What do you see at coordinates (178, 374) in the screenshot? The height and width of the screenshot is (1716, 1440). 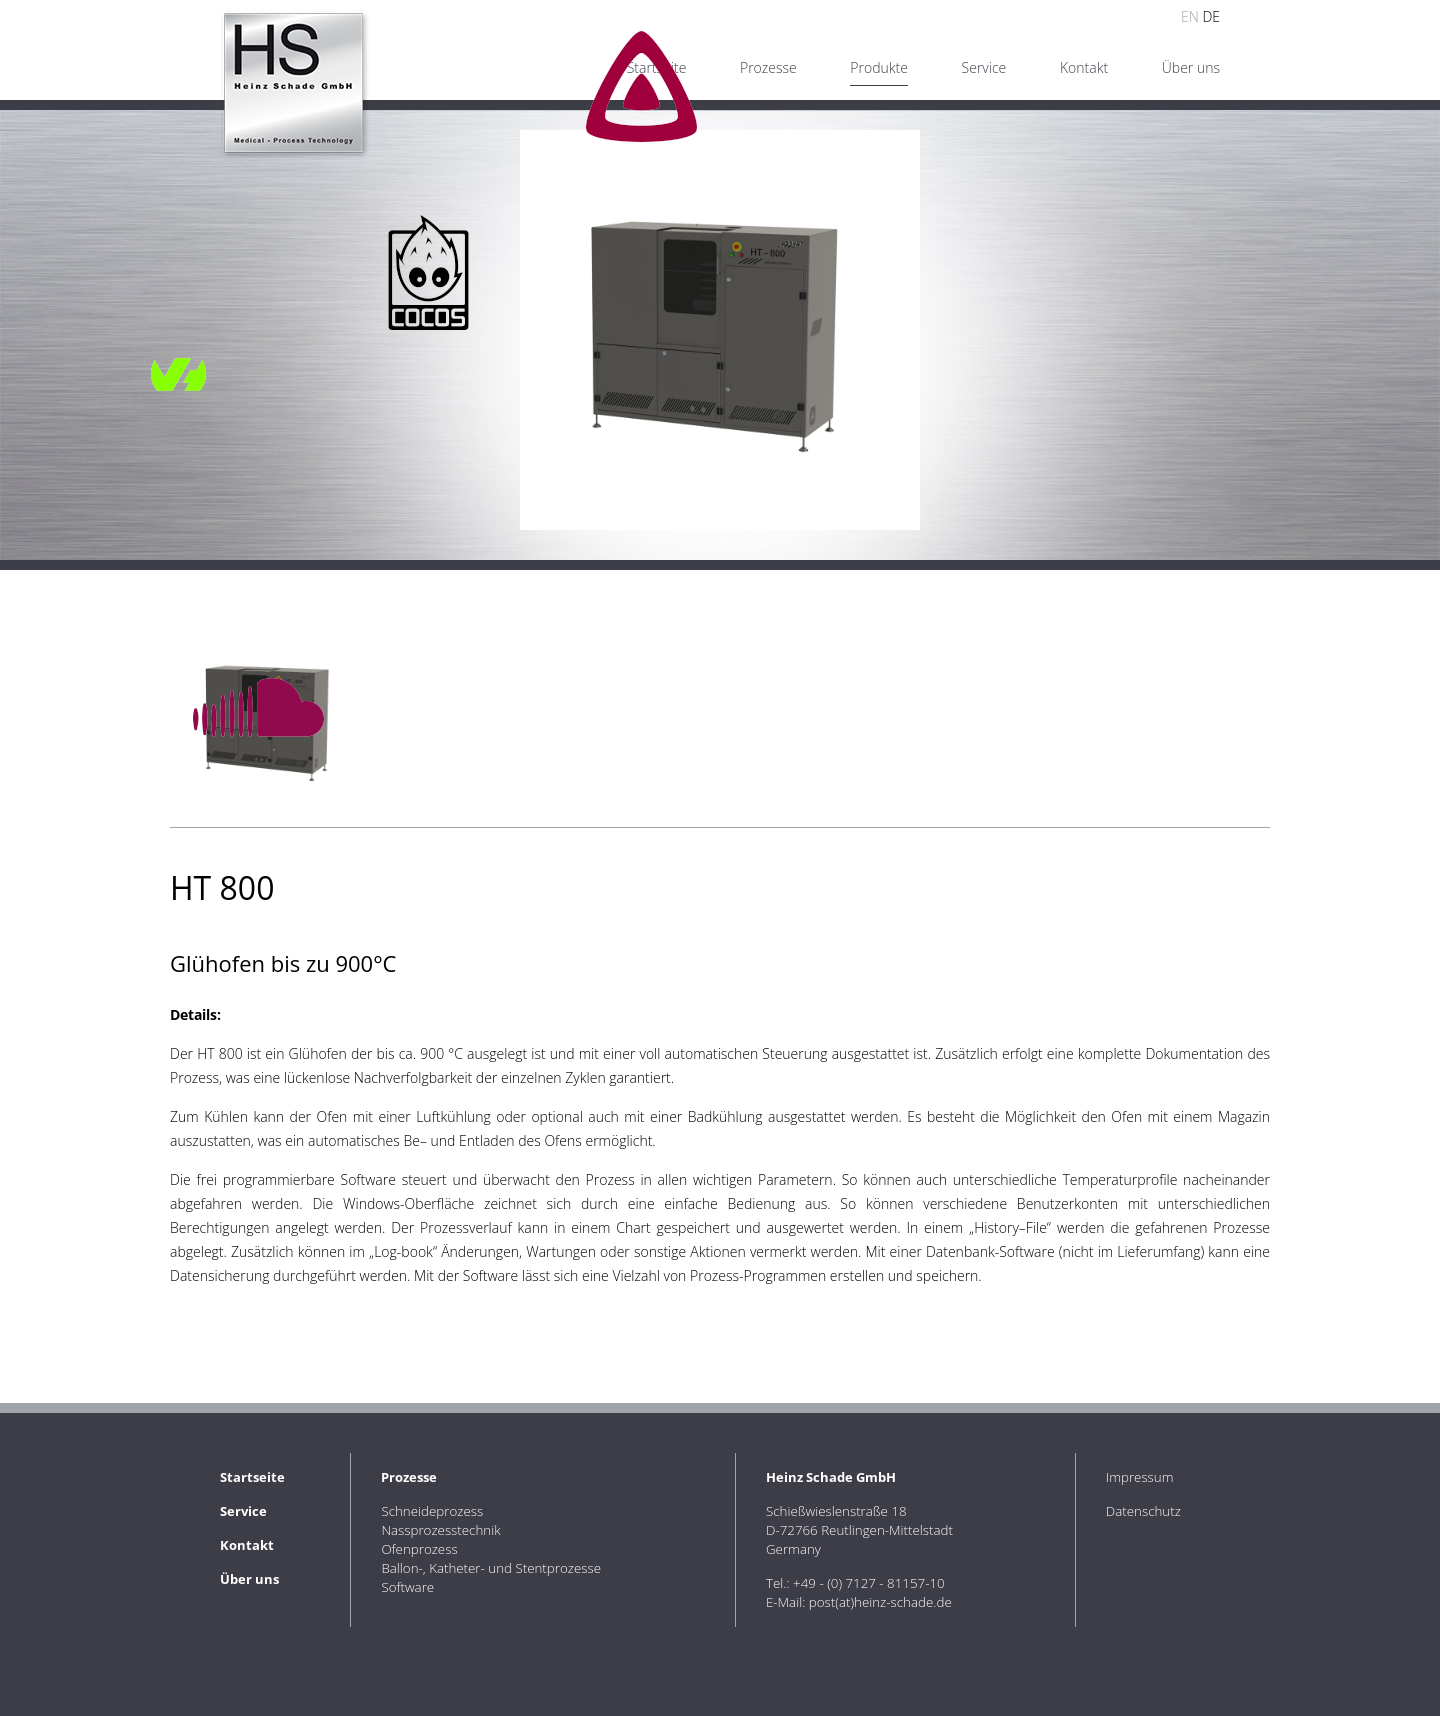 I see `OVH cloud hosting services logo` at bounding box center [178, 374].